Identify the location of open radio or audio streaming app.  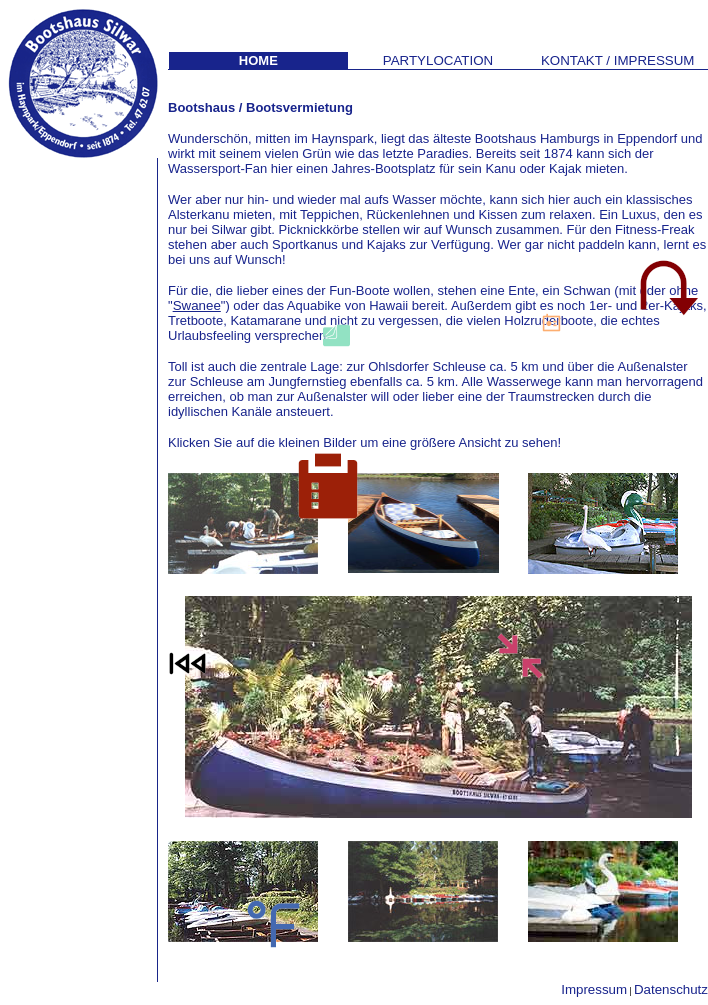
(551, 323).